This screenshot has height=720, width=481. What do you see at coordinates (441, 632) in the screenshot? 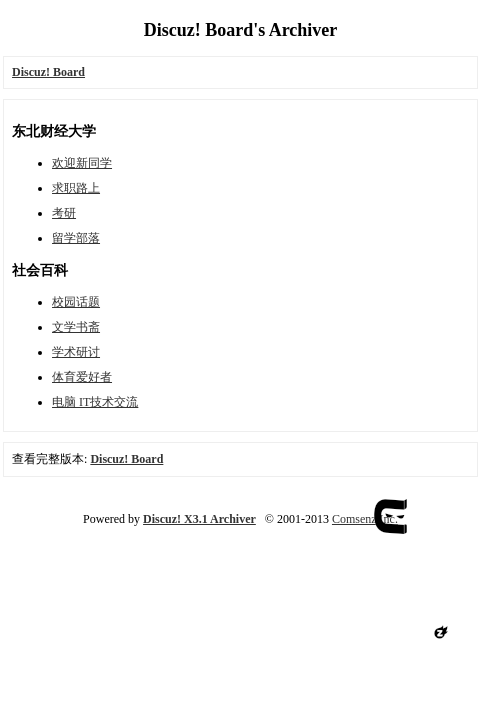
I see `visit ZCOOL design community` at bounding box center [441, 632].